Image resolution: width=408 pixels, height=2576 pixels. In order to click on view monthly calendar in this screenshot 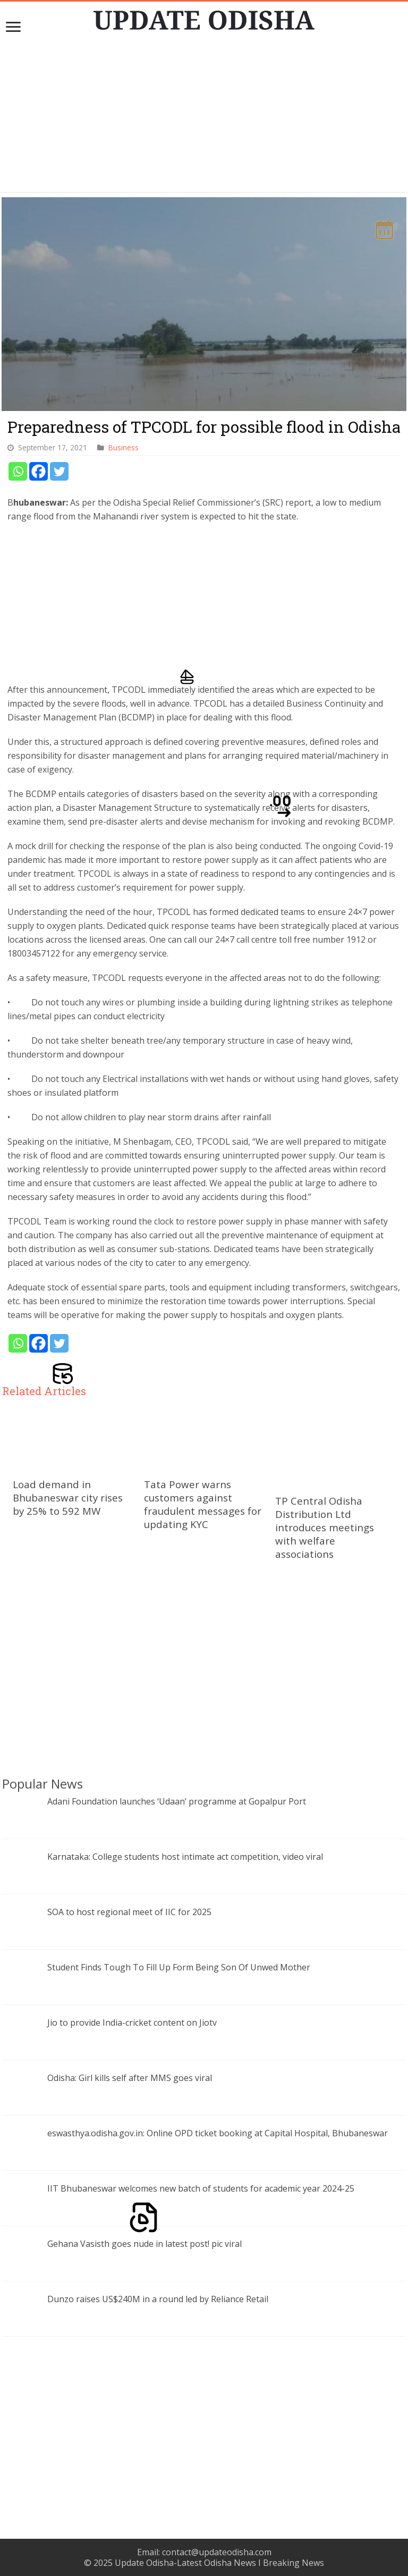, I will do `click(384, 229)`.